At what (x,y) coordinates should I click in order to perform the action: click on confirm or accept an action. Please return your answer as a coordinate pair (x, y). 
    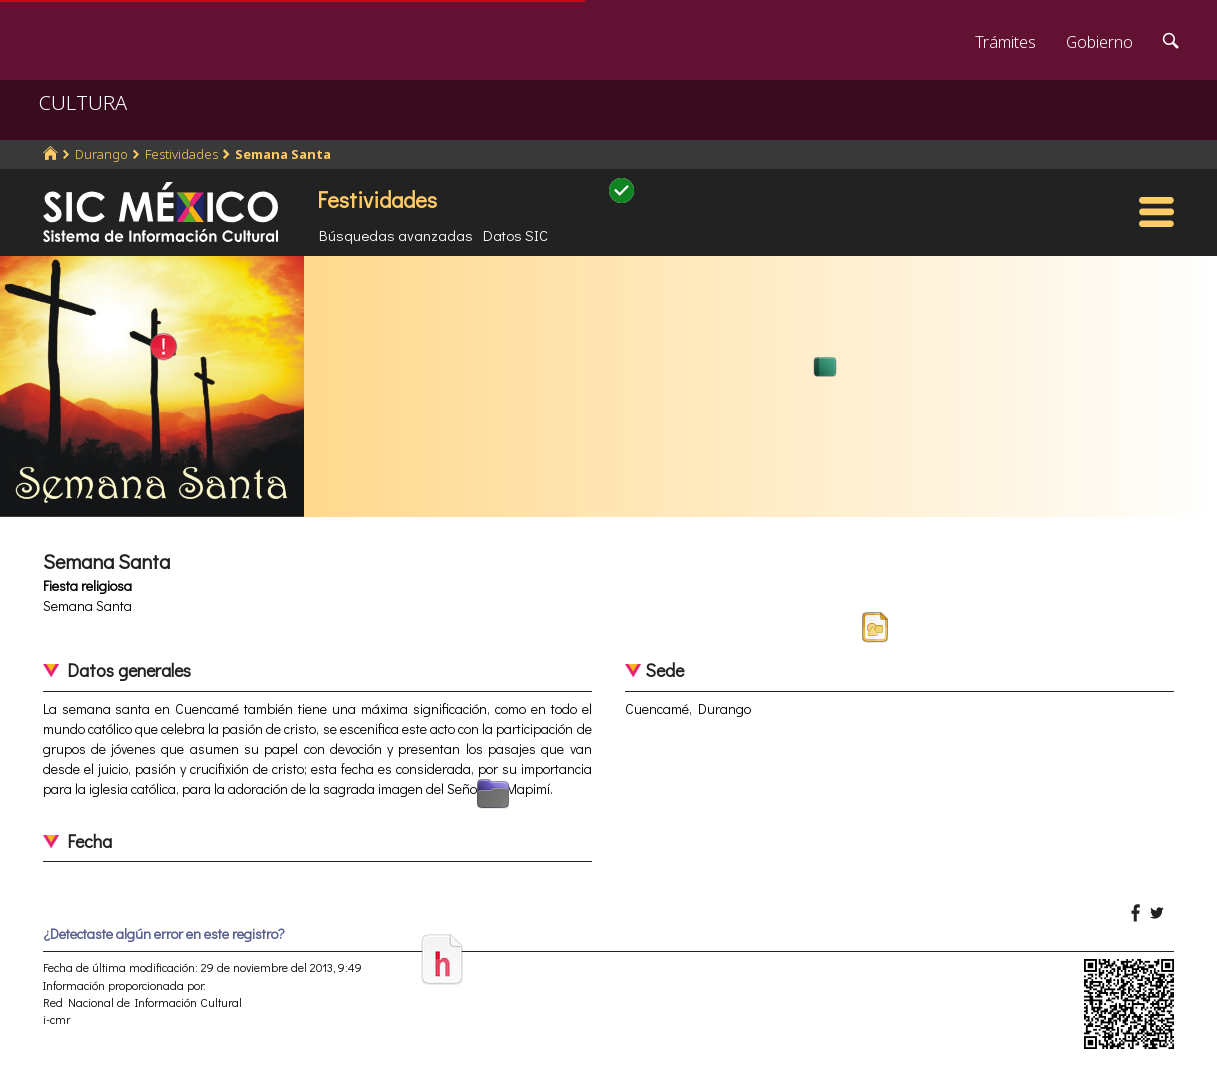
    Looking at the image, I should click on (621, 190).